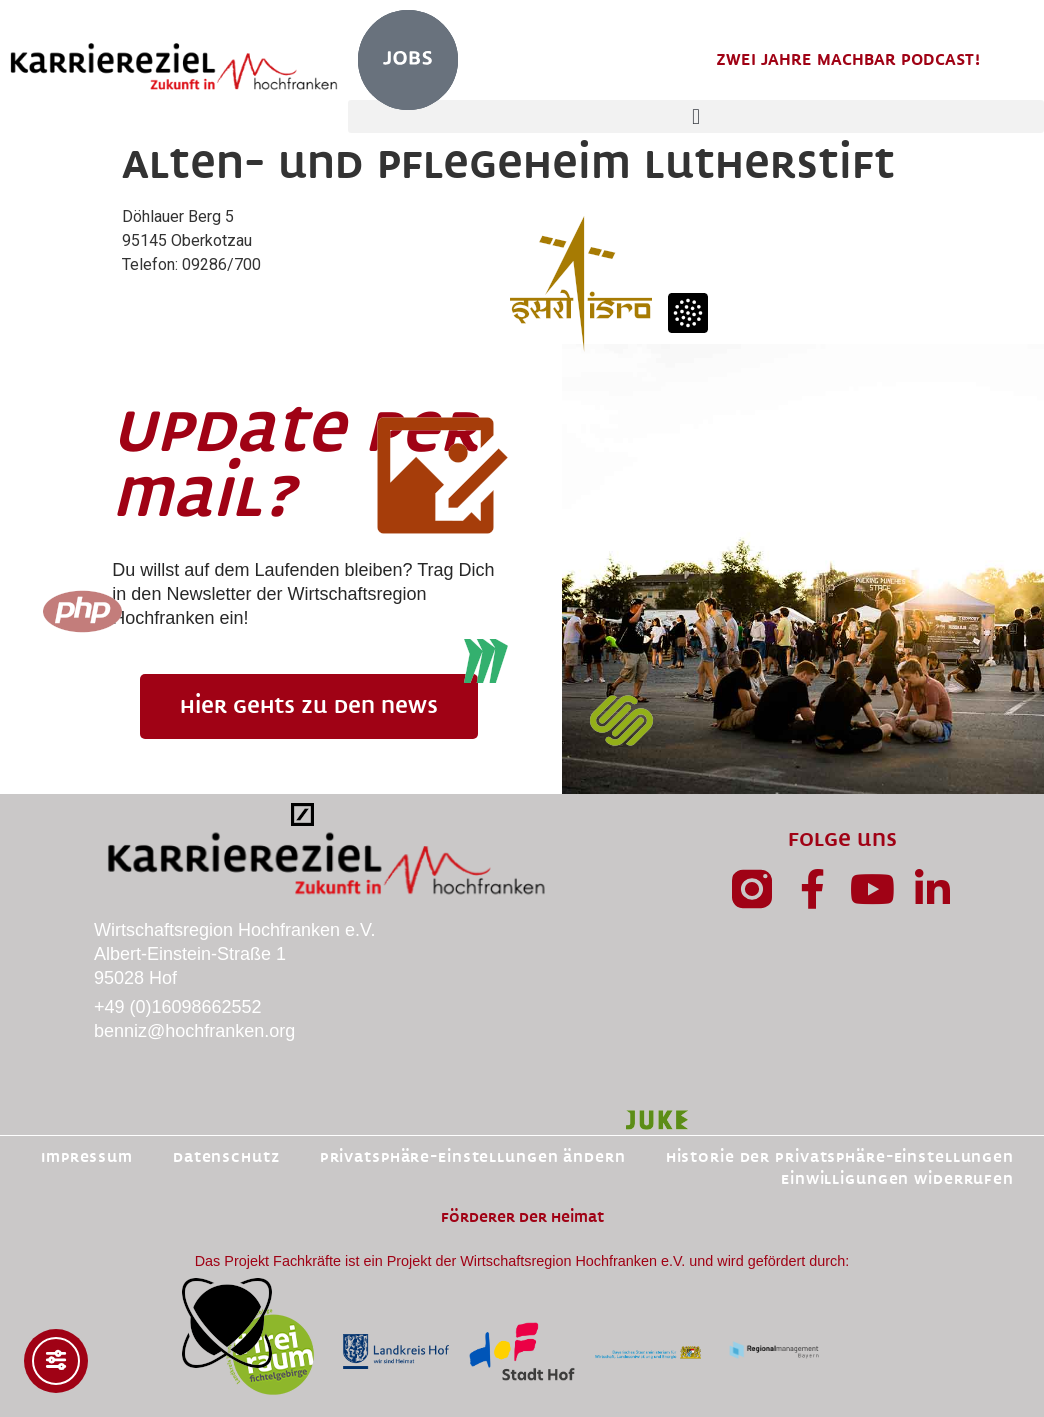  Describe the element at coordinates (82, 611) in the screenshot. I see `php programming language logo` at that location.